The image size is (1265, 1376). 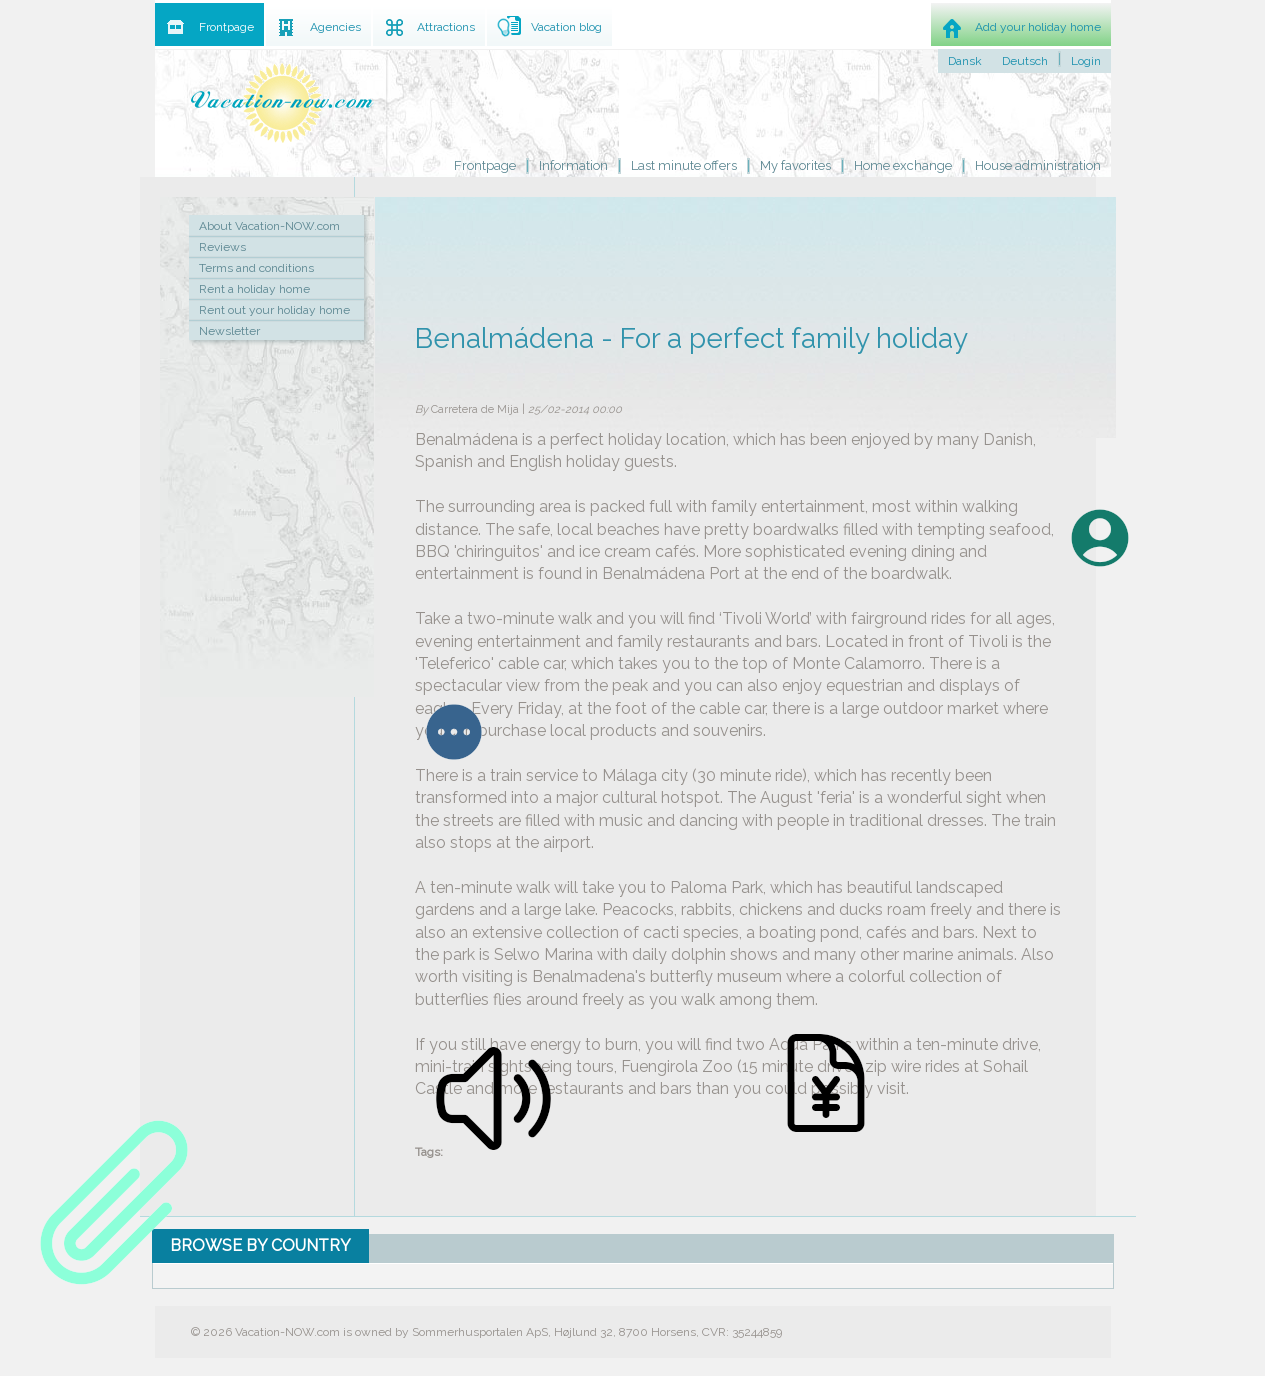 What do you see at coordinates (493, 1098) in the screenshot?
I see `adjust volume or sound settings` at bounding box center [493, 1098].